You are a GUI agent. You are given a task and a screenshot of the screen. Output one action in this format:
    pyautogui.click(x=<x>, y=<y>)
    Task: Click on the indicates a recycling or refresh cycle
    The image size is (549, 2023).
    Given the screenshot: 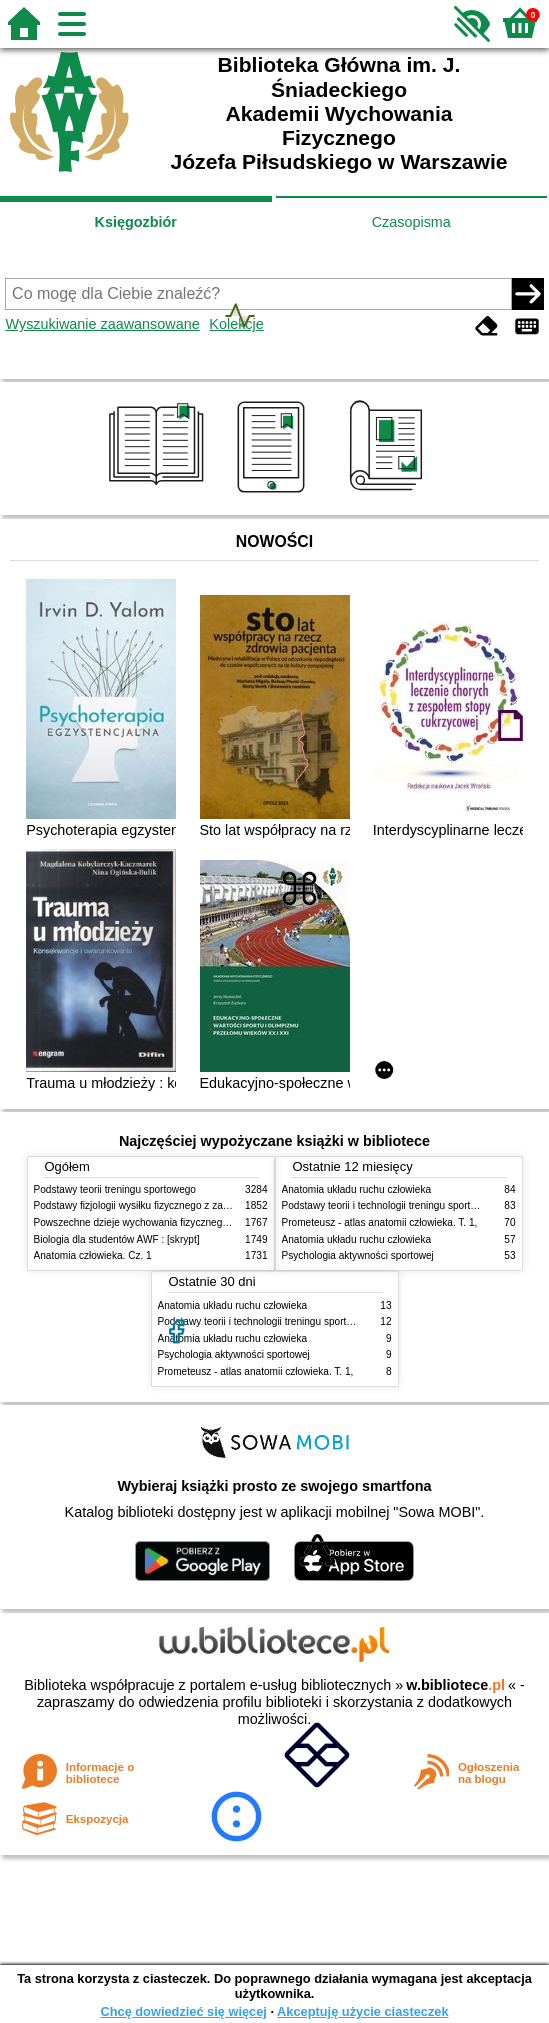 What is the action you would take?
    pyautogui.click(x=317, y=1550)
    